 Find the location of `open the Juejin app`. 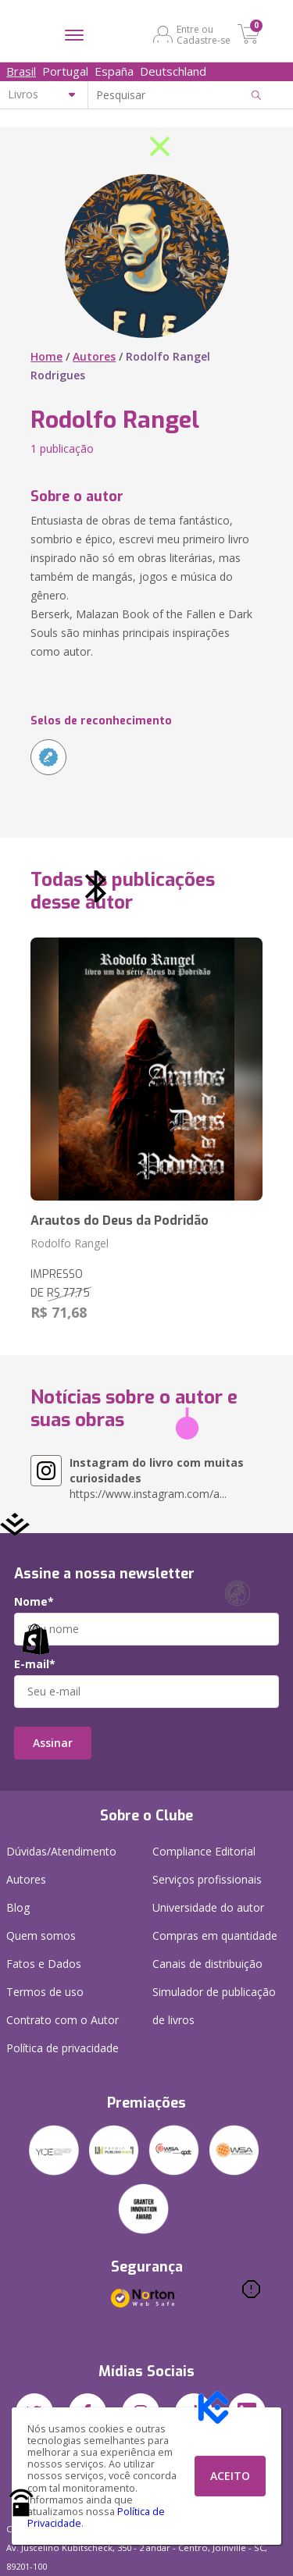

open the Juejin app is located at coordinates (15, 1525).